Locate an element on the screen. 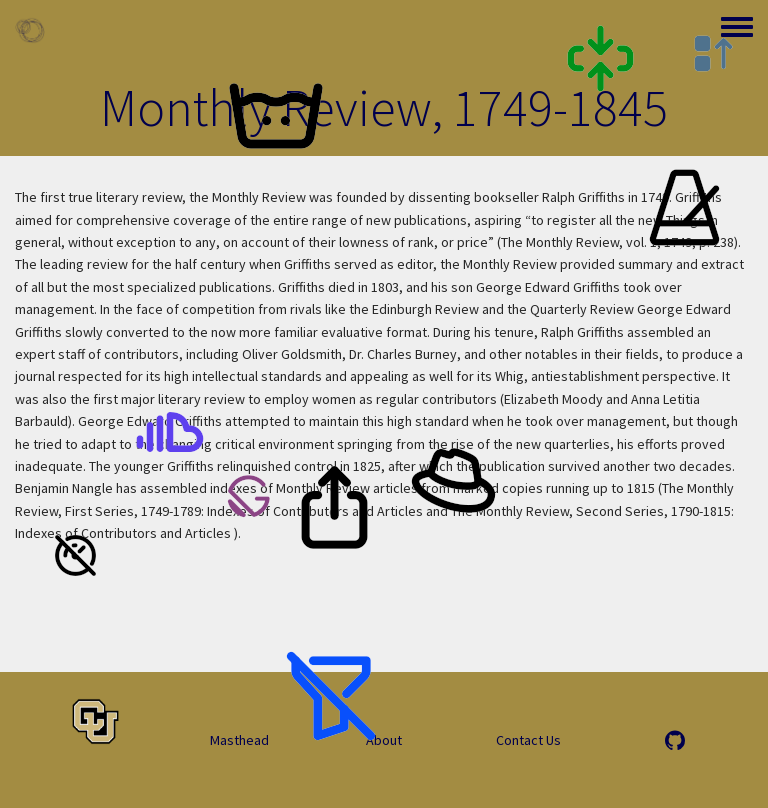 Image resolution: width=768 pixels, height=808 pixels. Red Hat brand logo is located at coordinates (453, 478).